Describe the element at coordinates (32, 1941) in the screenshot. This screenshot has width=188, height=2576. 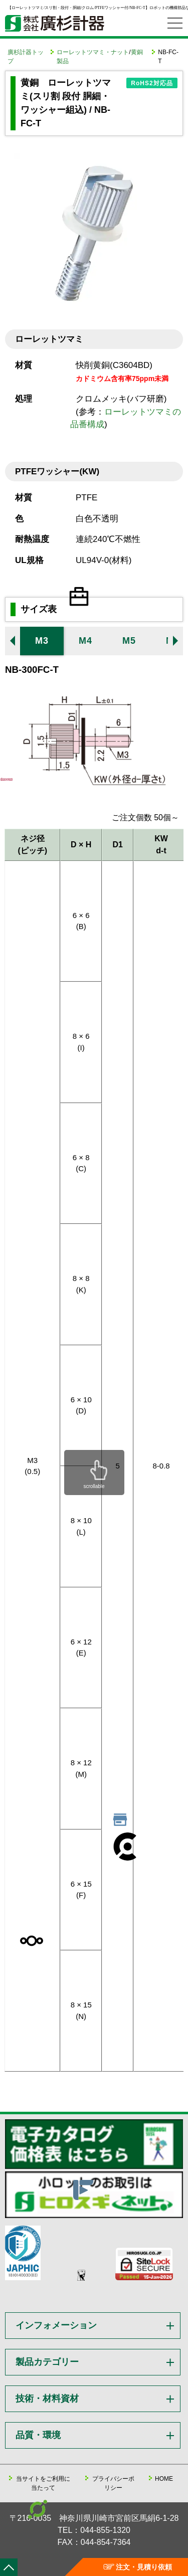
I see `open nextcloud app` at that location.